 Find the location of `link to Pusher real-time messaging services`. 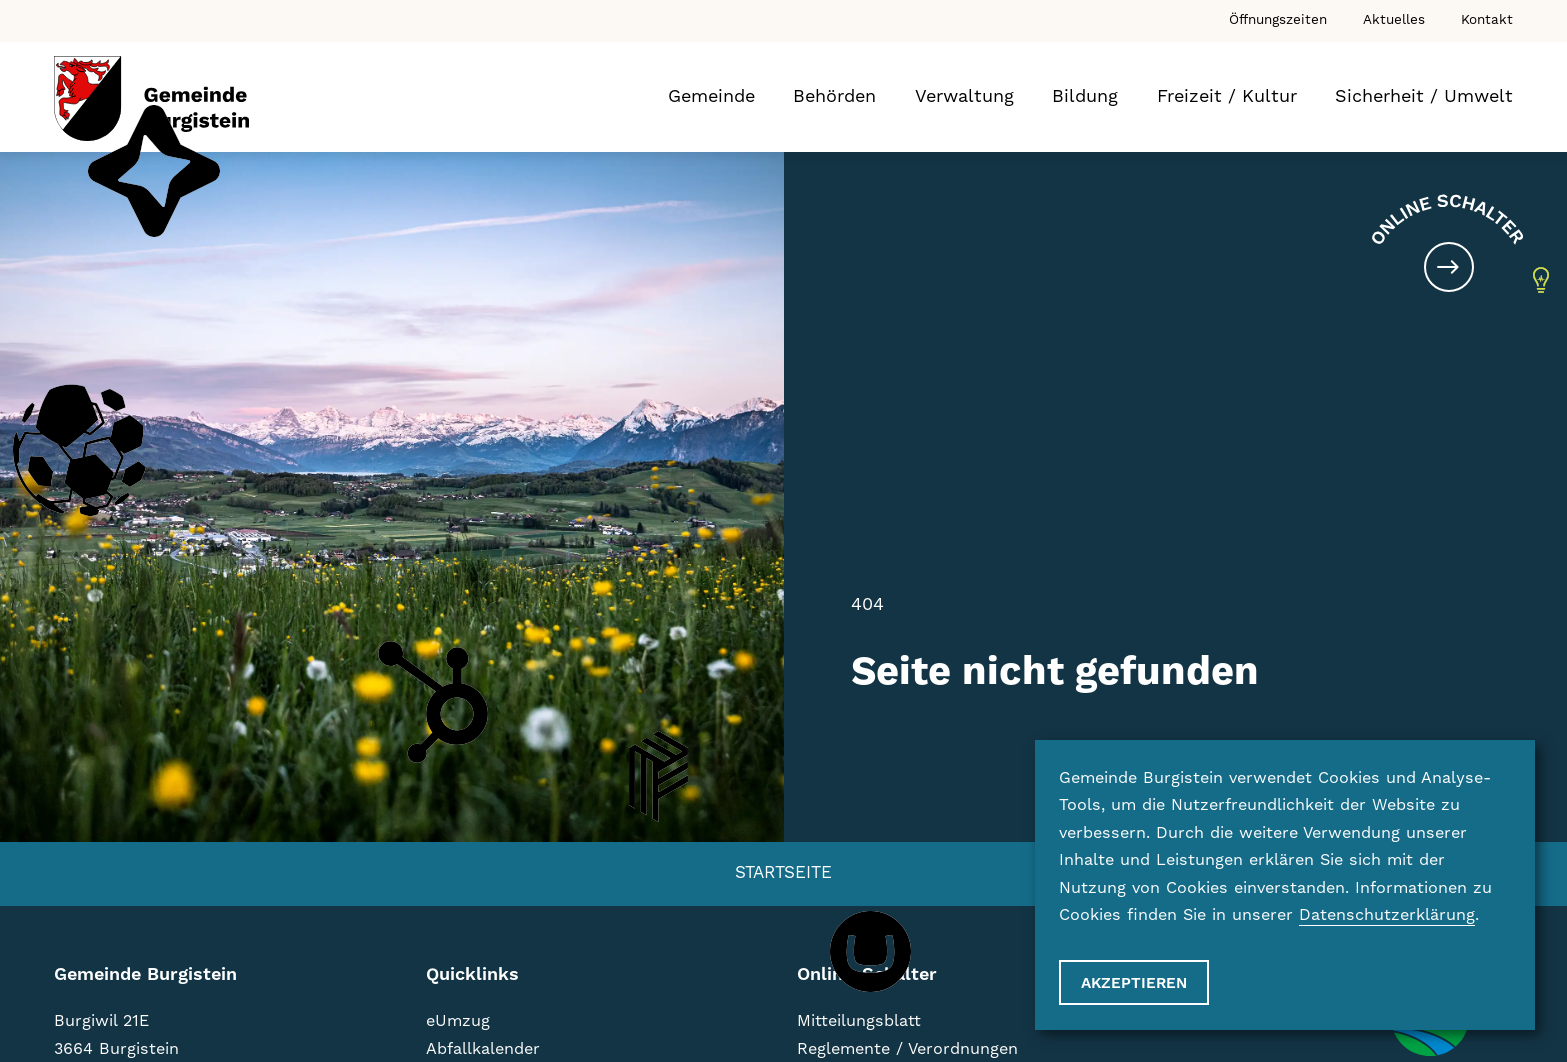

link to Pusher real-time messaging services is located at coordinates (658, 776).